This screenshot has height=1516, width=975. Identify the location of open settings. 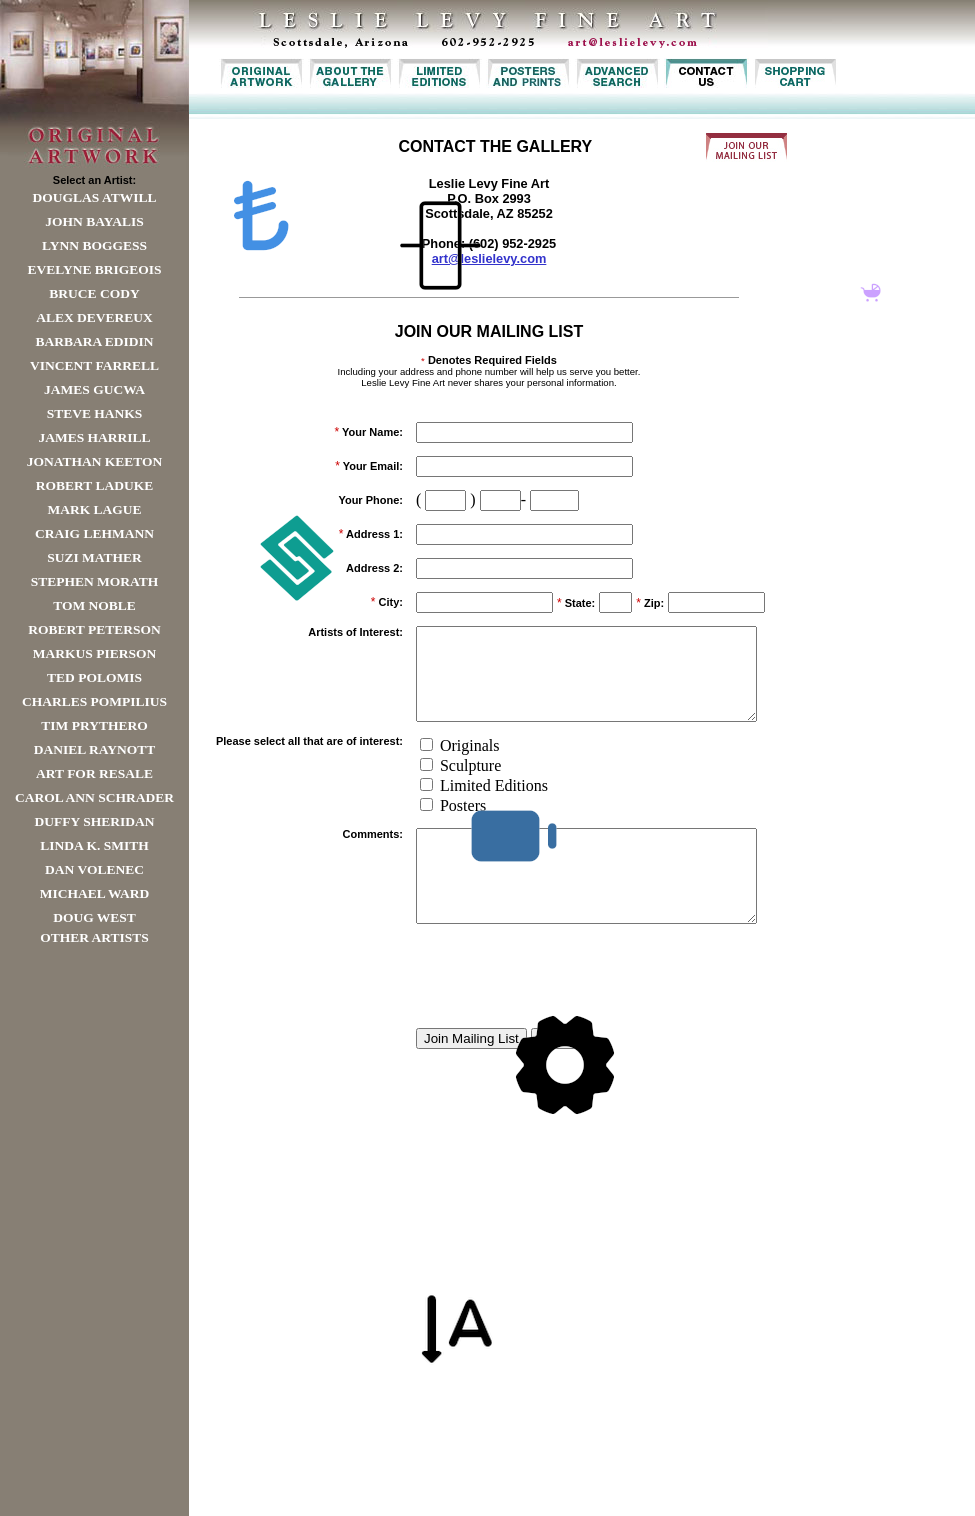
(565, 1065).